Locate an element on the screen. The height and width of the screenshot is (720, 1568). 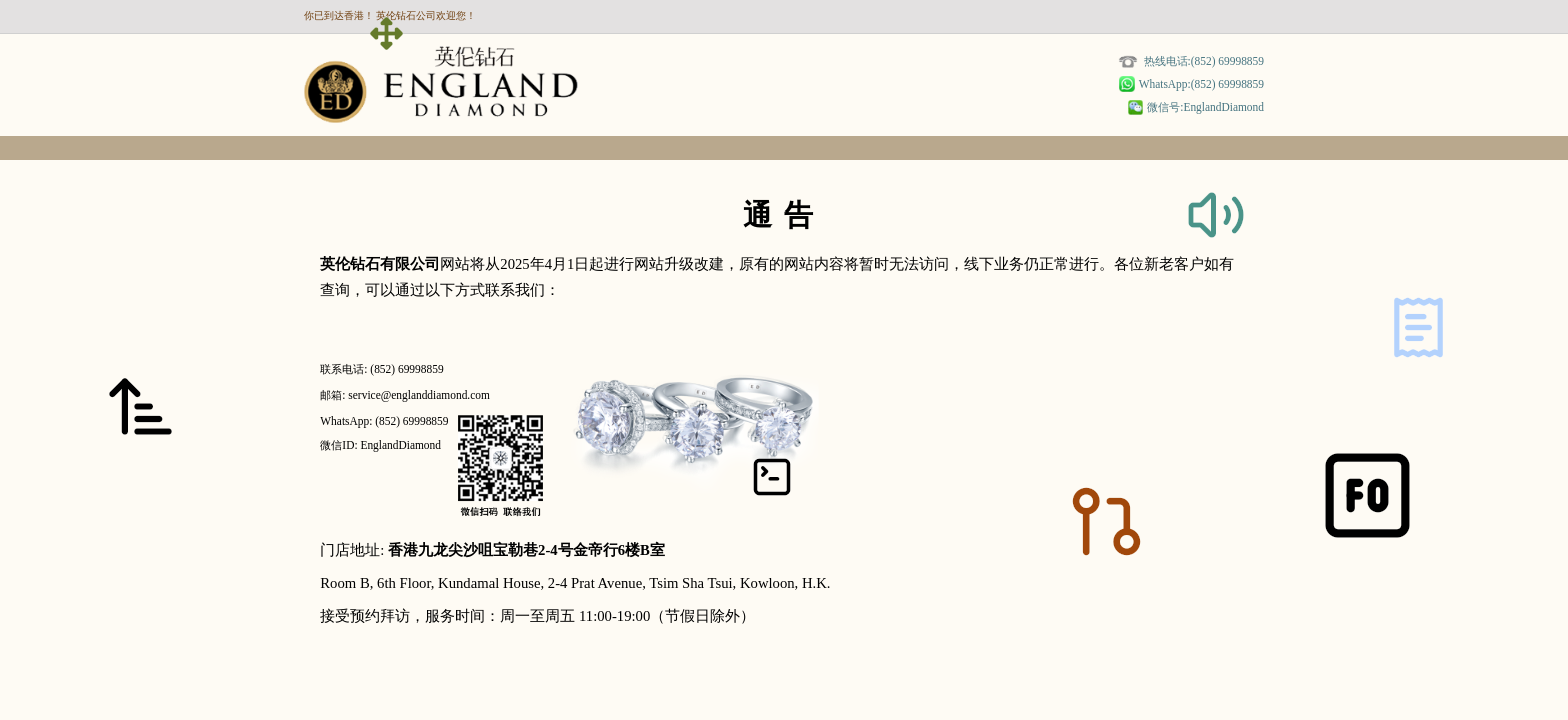
adjust audio volume level is located at coordinates (1216, 215).